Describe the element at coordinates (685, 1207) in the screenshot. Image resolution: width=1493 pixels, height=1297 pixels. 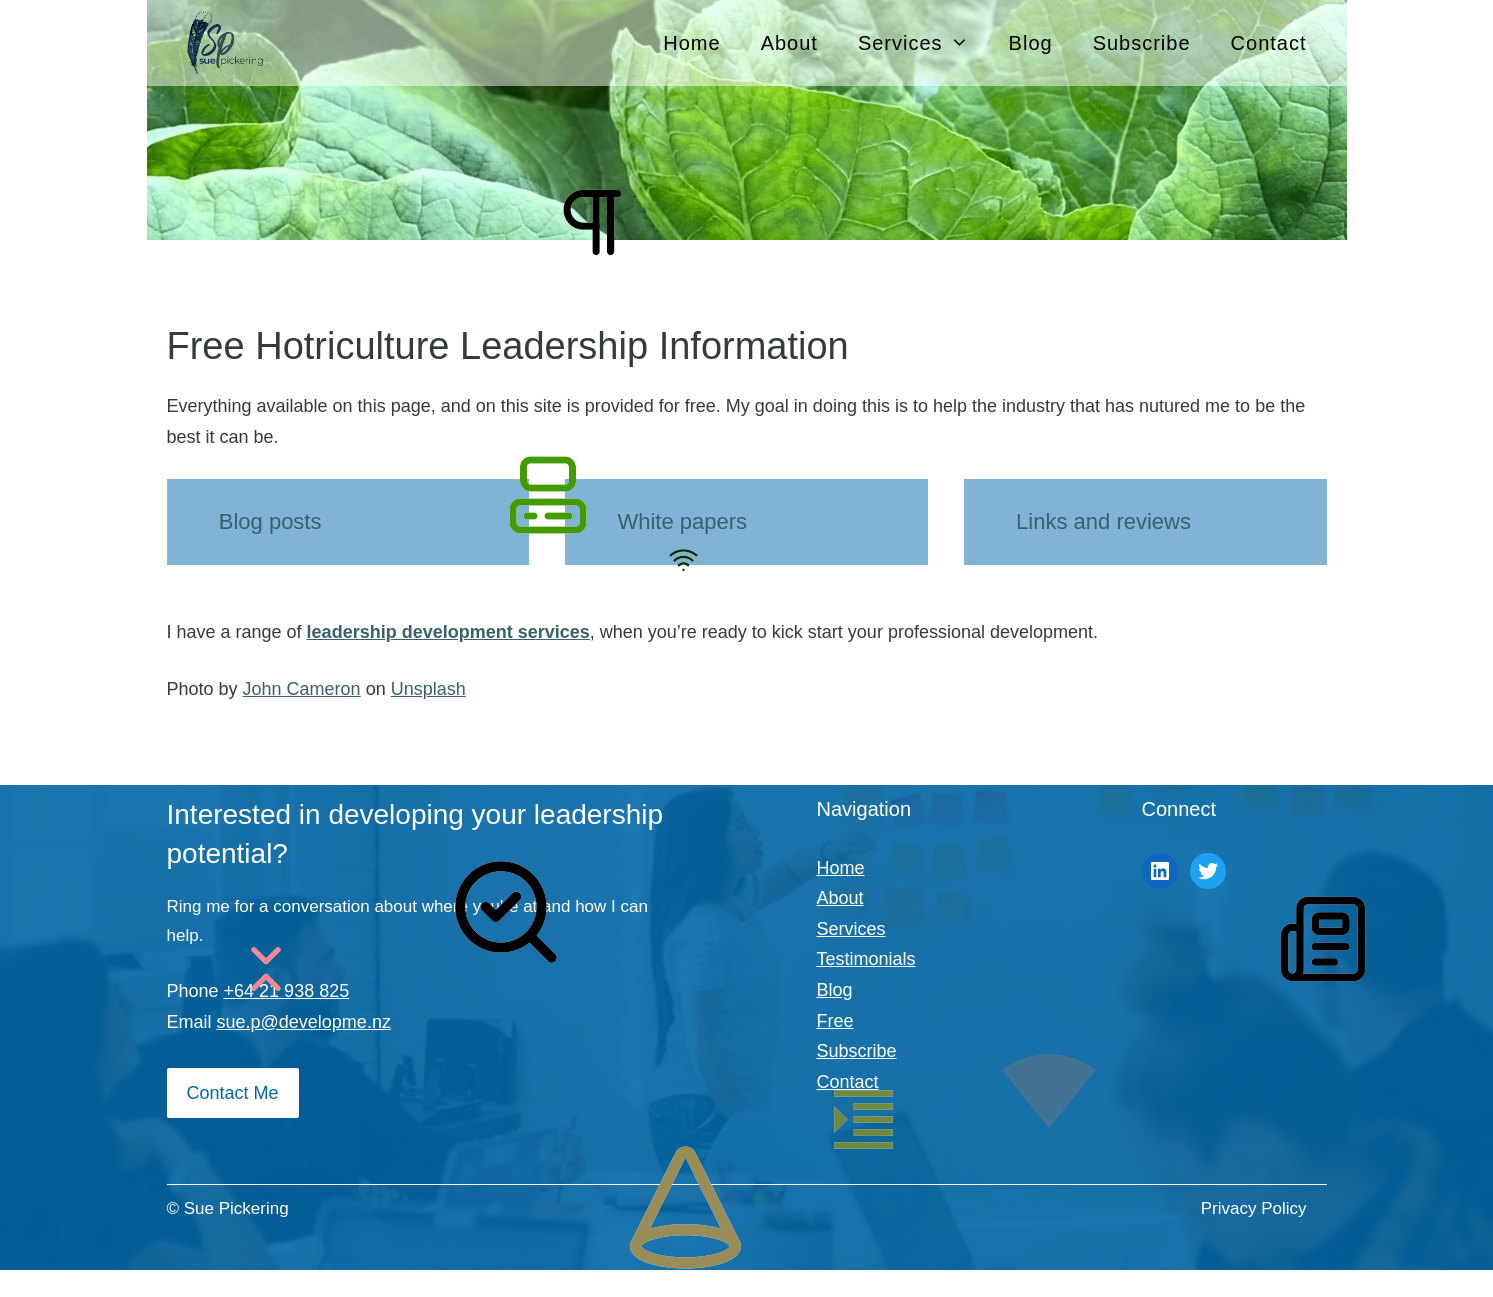
I see `represents a 3D cone shape or geometric object` at that location.